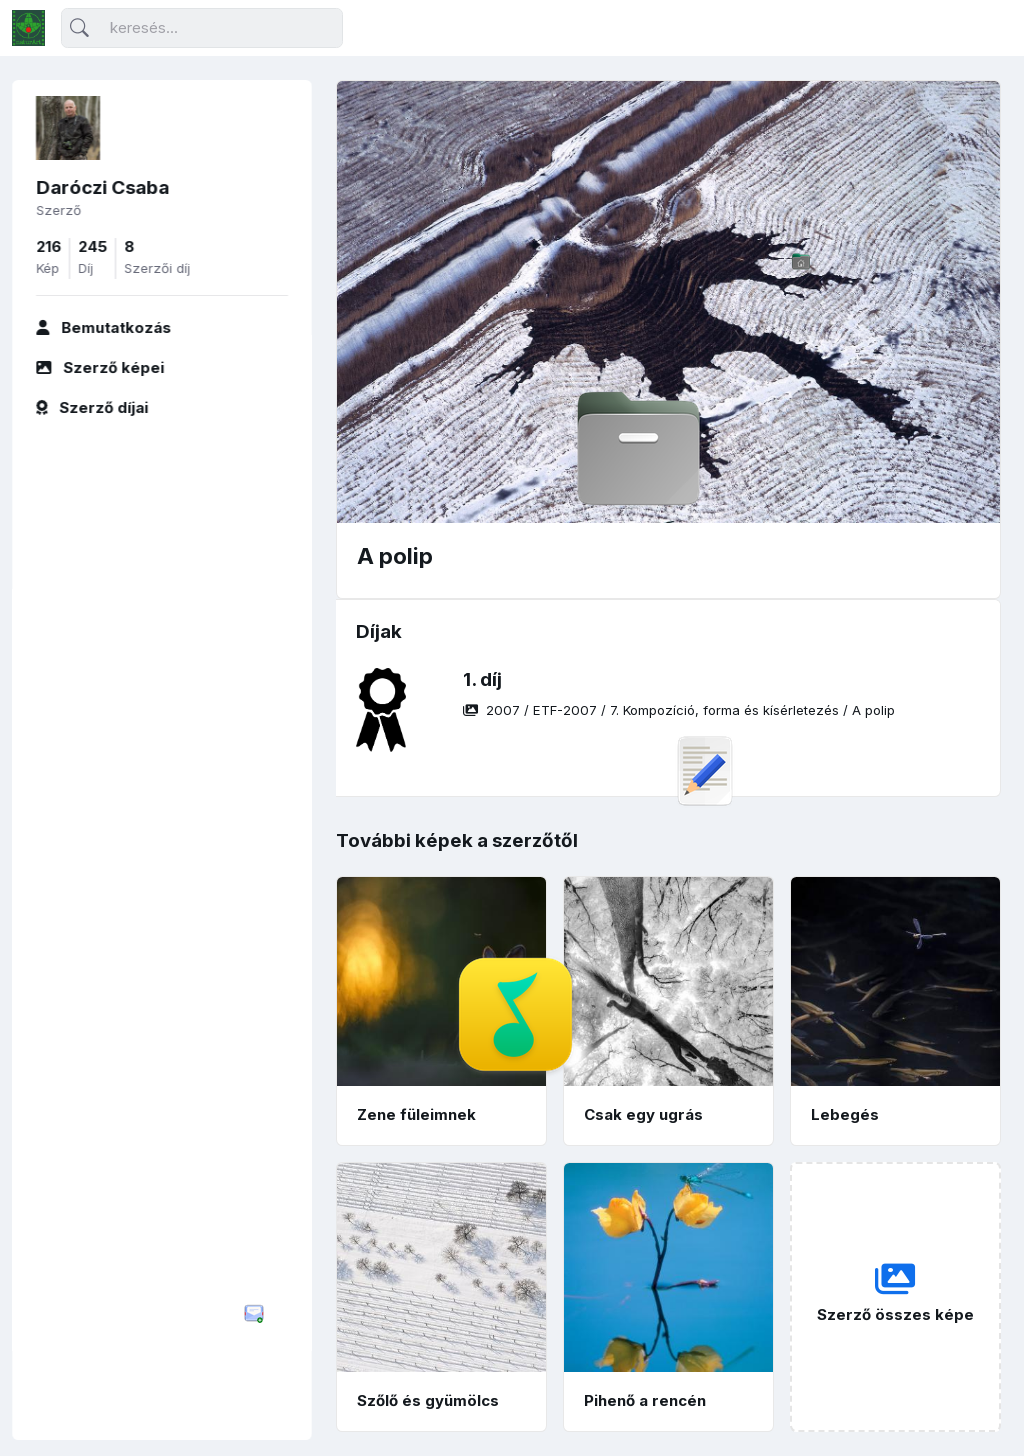 The height and width of the screenshot is (1456, 1024). I want to click on open the file manager, so click(638, 448).